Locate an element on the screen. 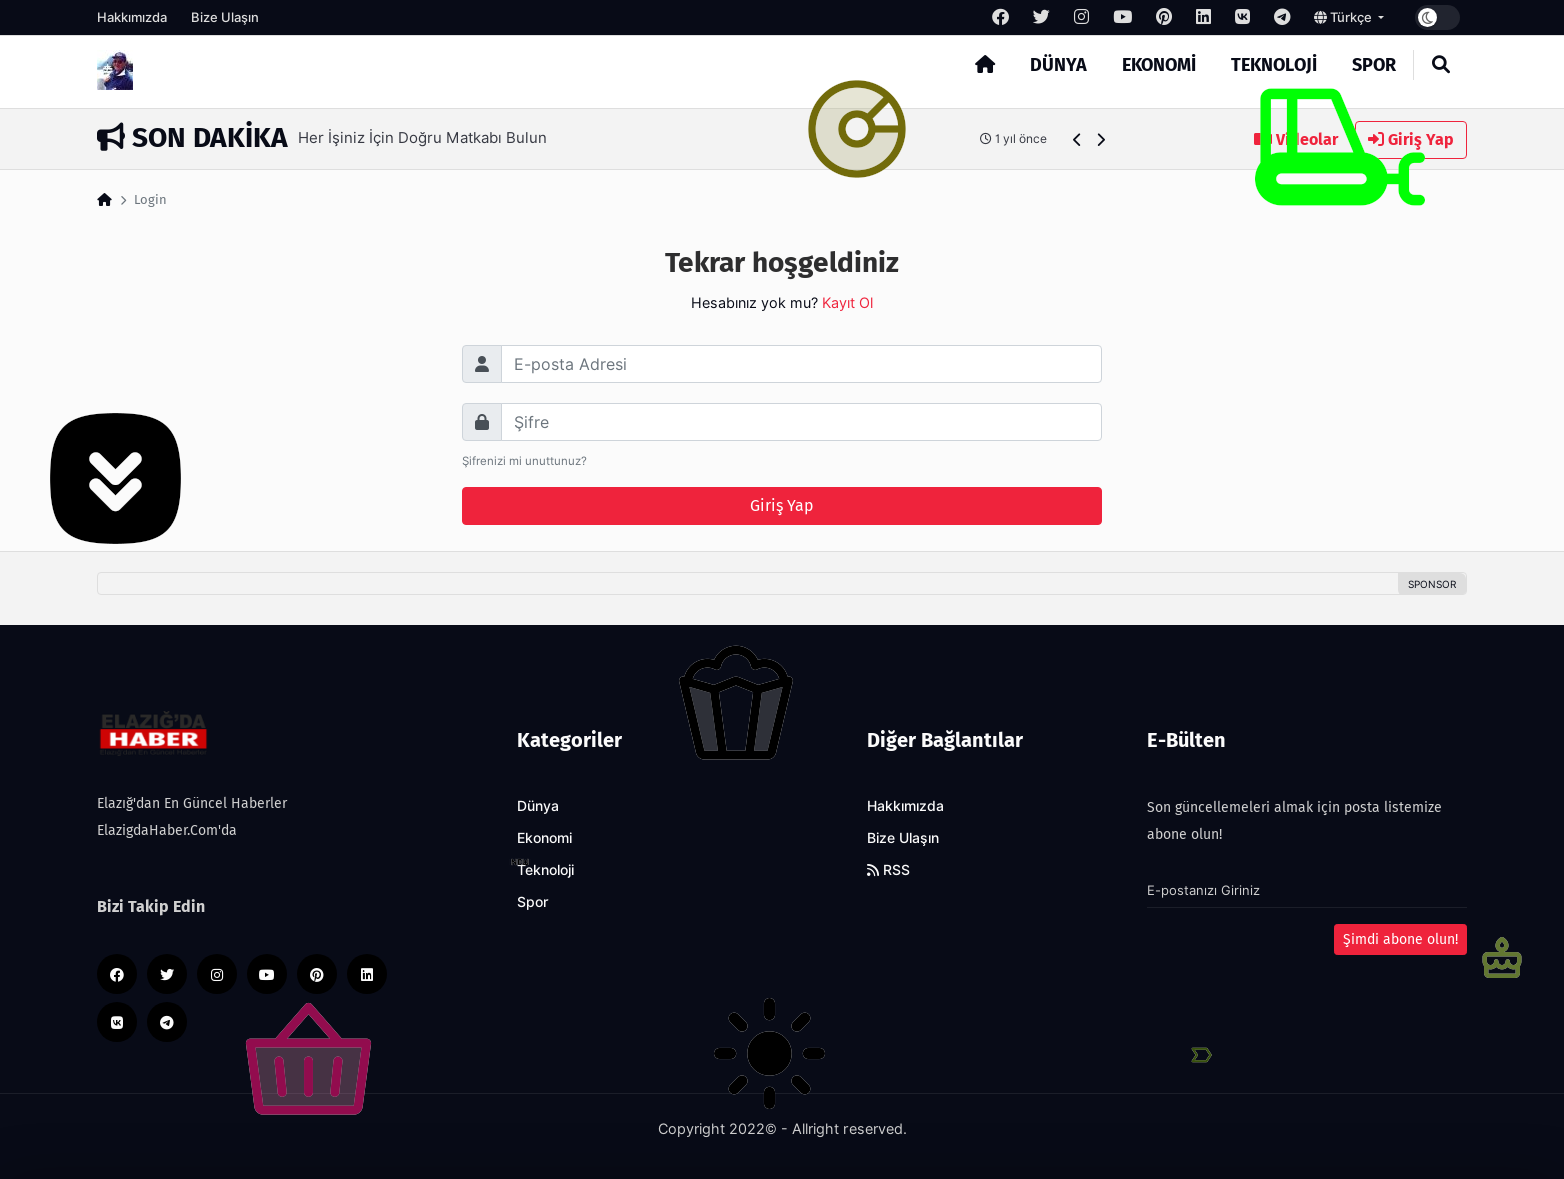 Image resolution: width=1564 pixels, height=1179 pixels. increase screen brightness is located at coordinates (769, 1053).